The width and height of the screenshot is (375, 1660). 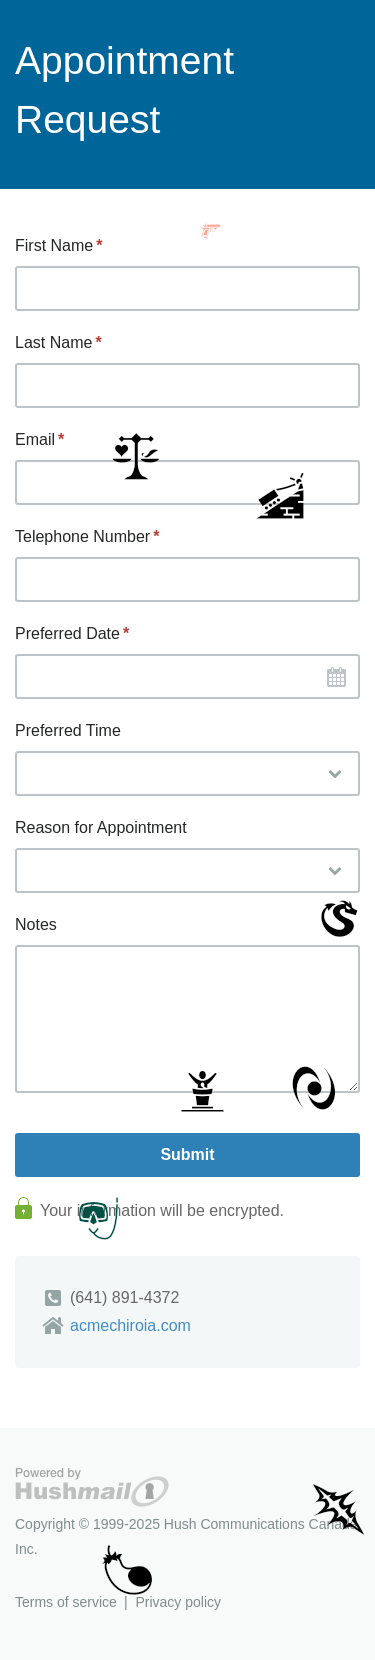 What do you see at coordinates (313, 1088) in the screenshot?
I see `activate focus or concentration mode` at bounding box center [313, 1088].